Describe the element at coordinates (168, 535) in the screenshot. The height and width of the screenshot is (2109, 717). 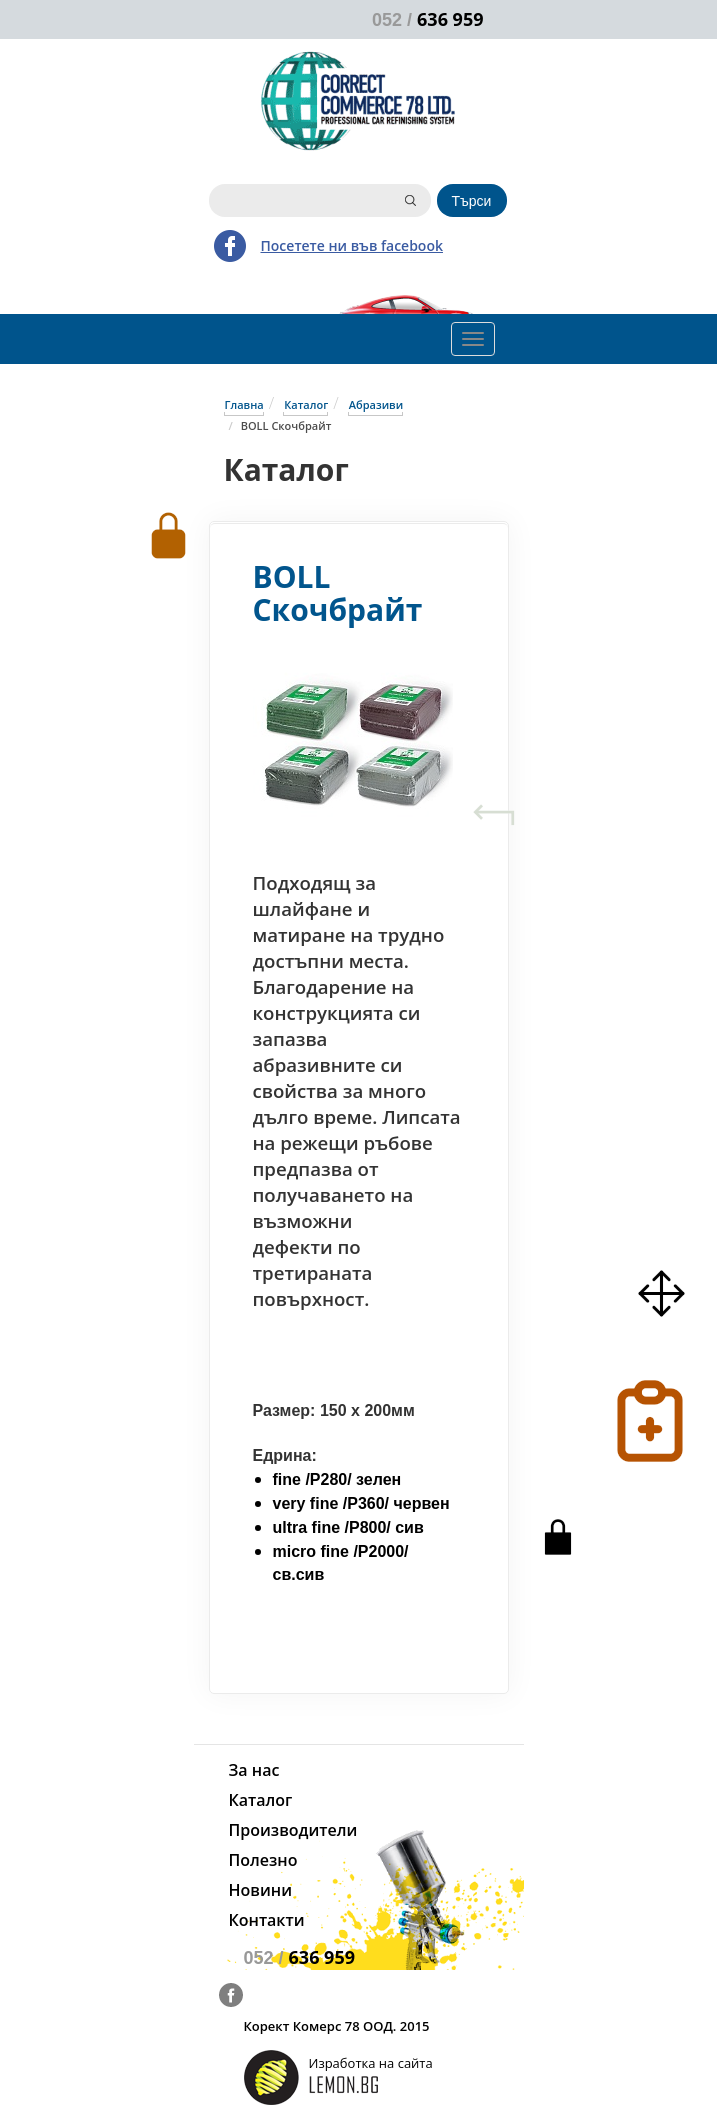
I see `indicates a locked or secured item` at that location.